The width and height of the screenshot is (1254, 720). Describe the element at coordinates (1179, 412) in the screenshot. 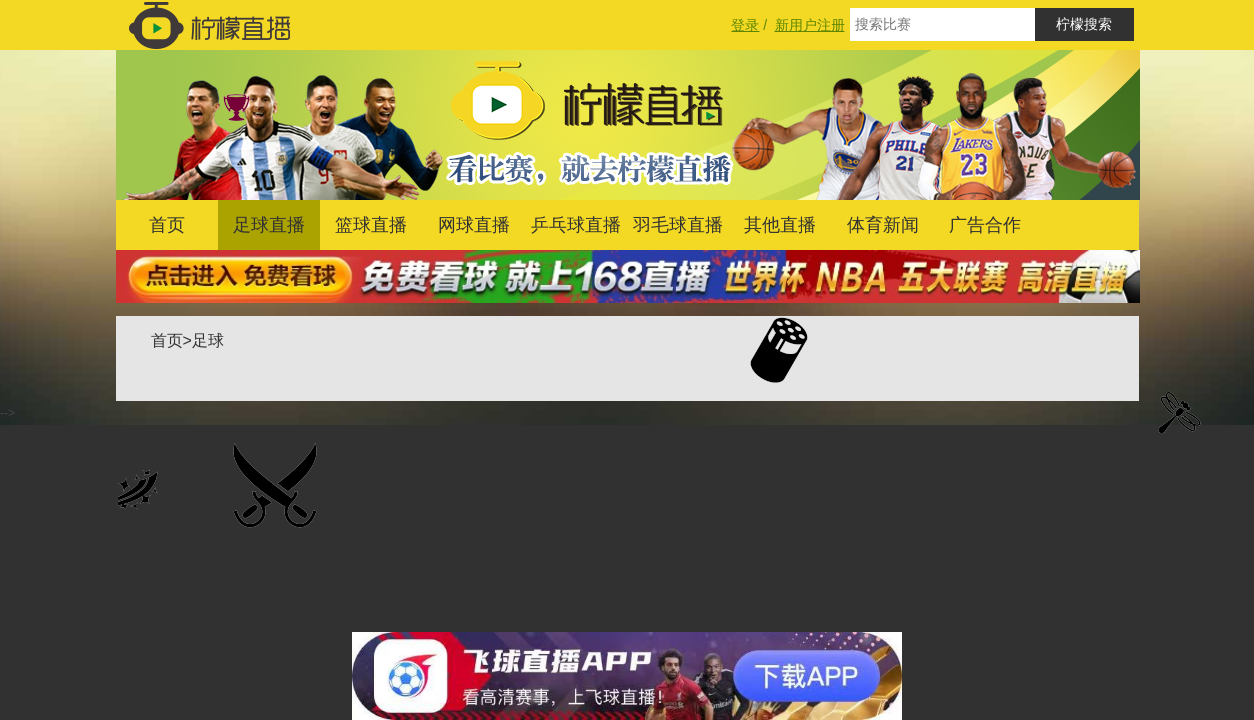

I see `nature or wildlife category indicator` at that location.